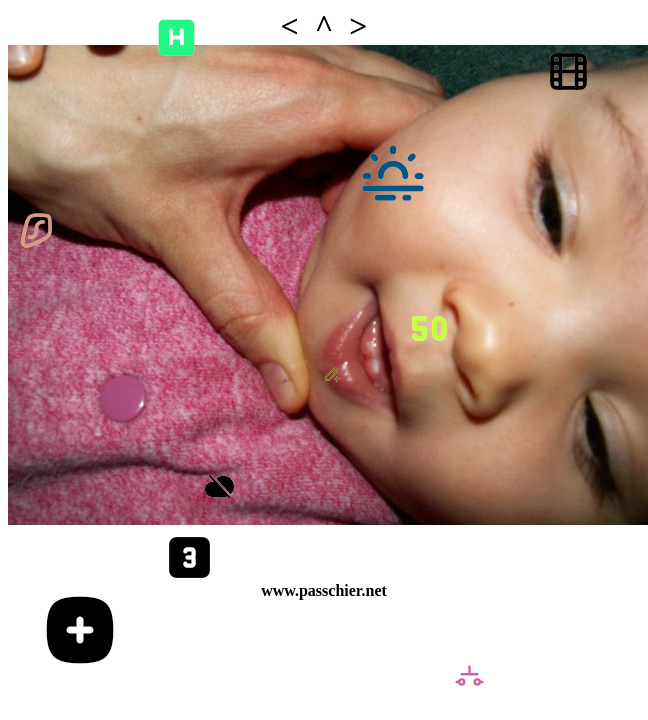  What do you see at coordinates (393, 173) in the screenshot?
I see `view sunset time or golden hour info` at bounding box center [393, 173].